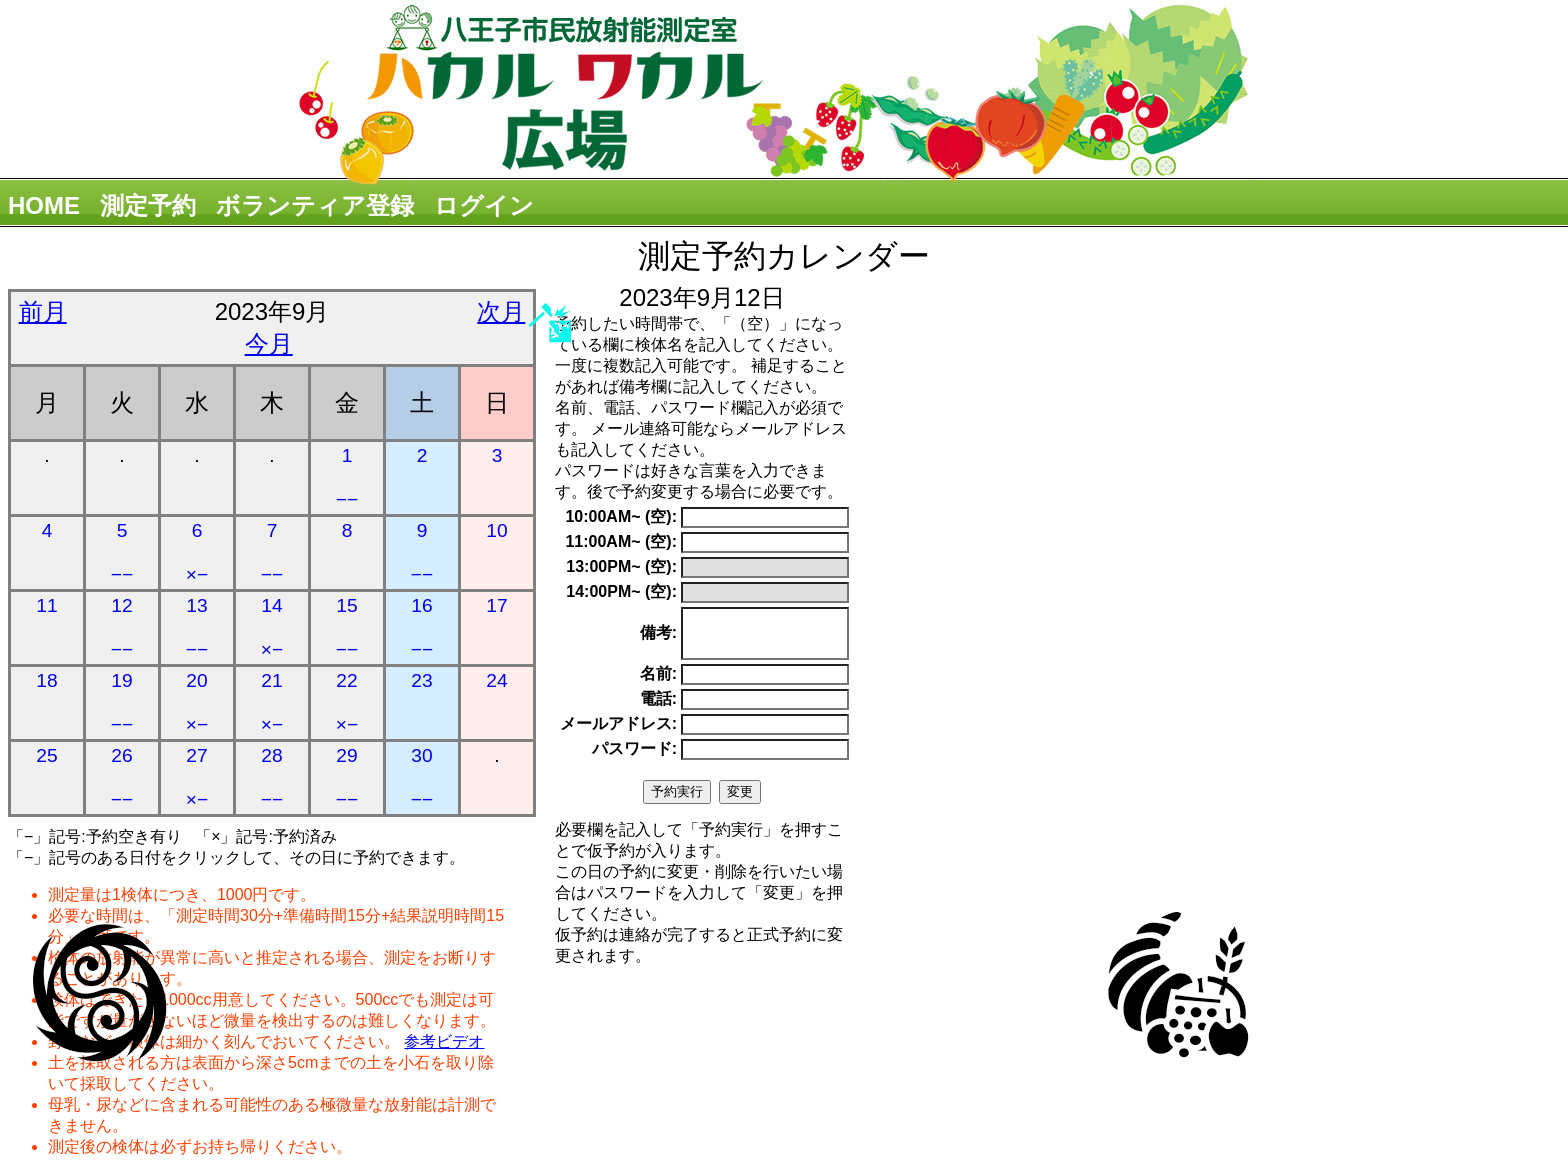 The height and width of the screenshot is (1174, 1568). What do you see at coordinates (100, 991) in the screenshot?
I see `activate typhoon or wind-based ability` at bounding box center [100, 991].